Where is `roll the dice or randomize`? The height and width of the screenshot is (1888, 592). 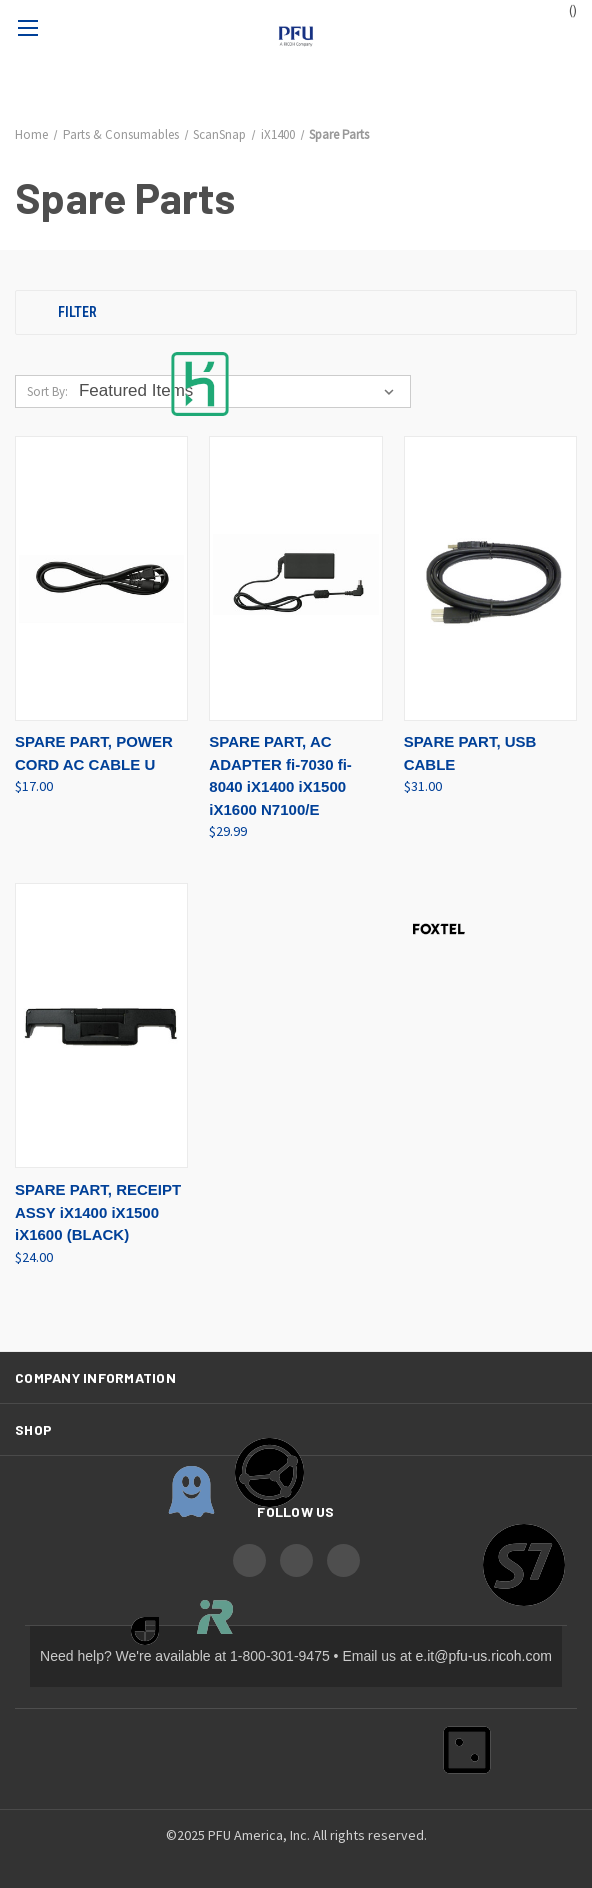 roll the dice or randomize is located at coordinates (467, 1750).